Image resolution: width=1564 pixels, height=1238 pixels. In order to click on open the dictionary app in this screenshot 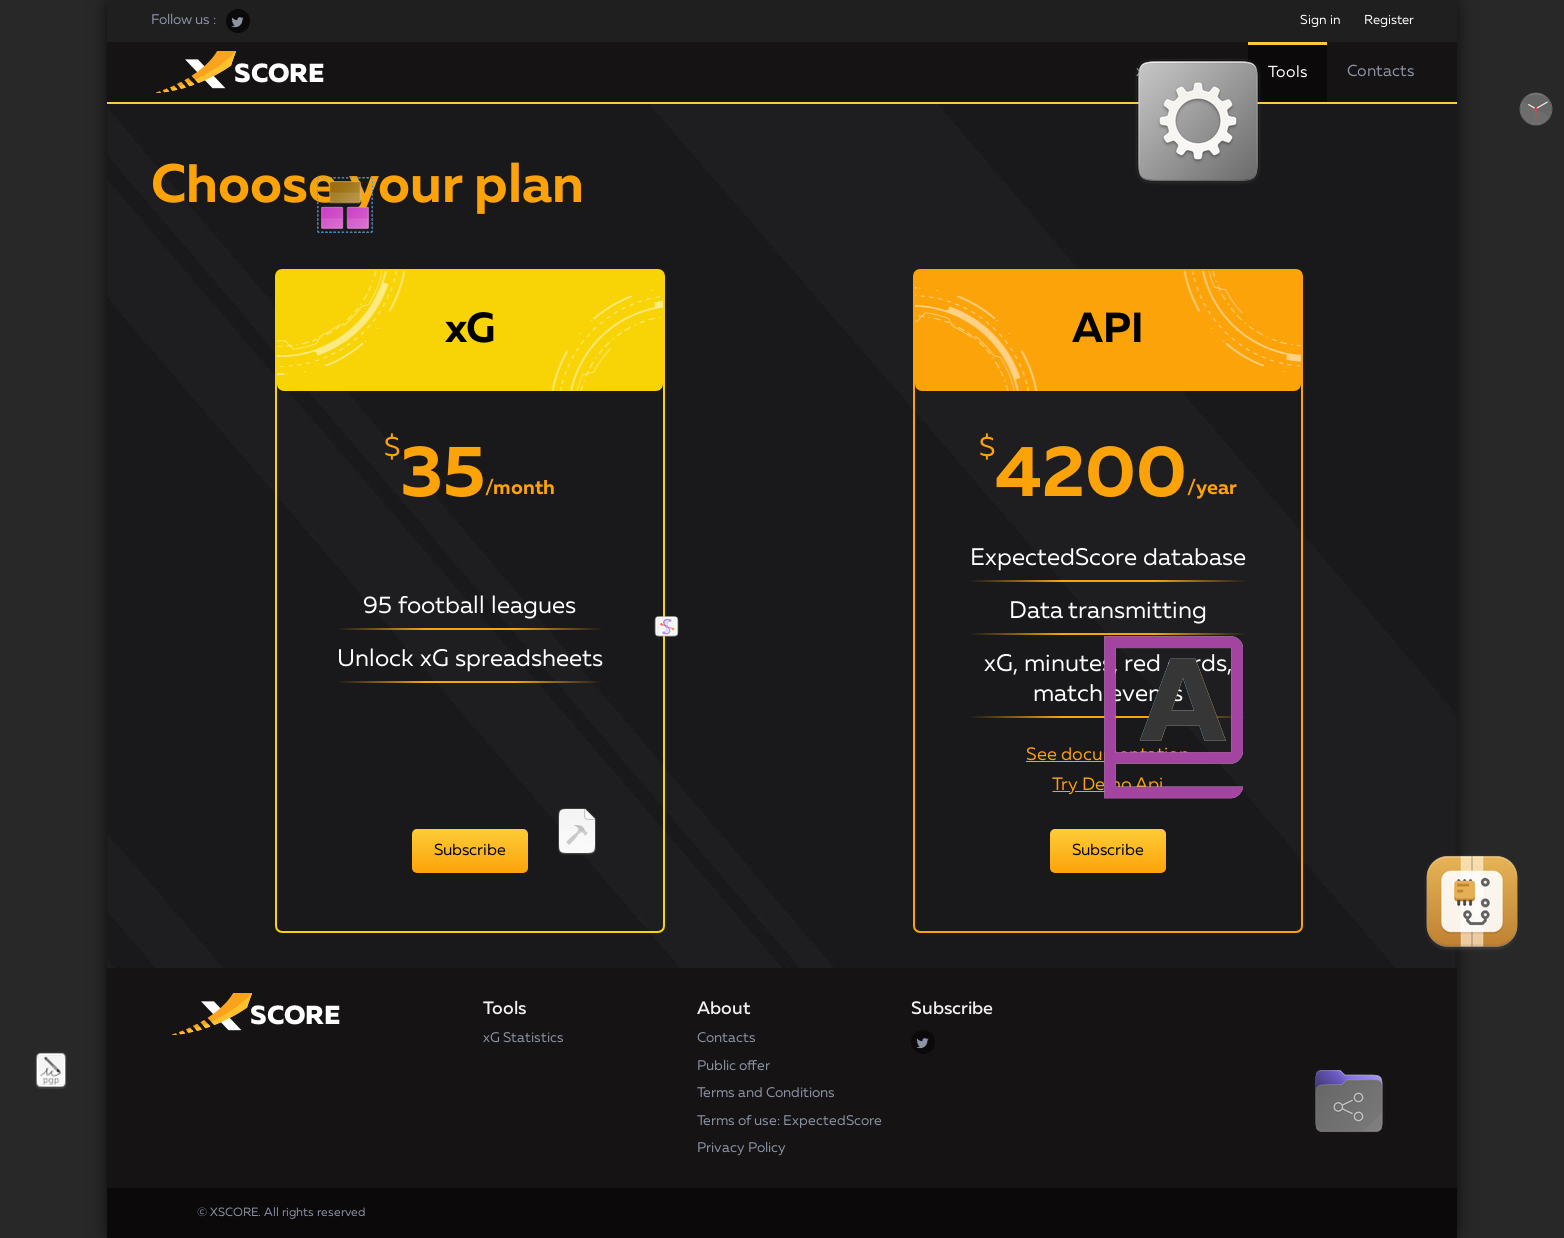, I will do `click(1173, 717)`.